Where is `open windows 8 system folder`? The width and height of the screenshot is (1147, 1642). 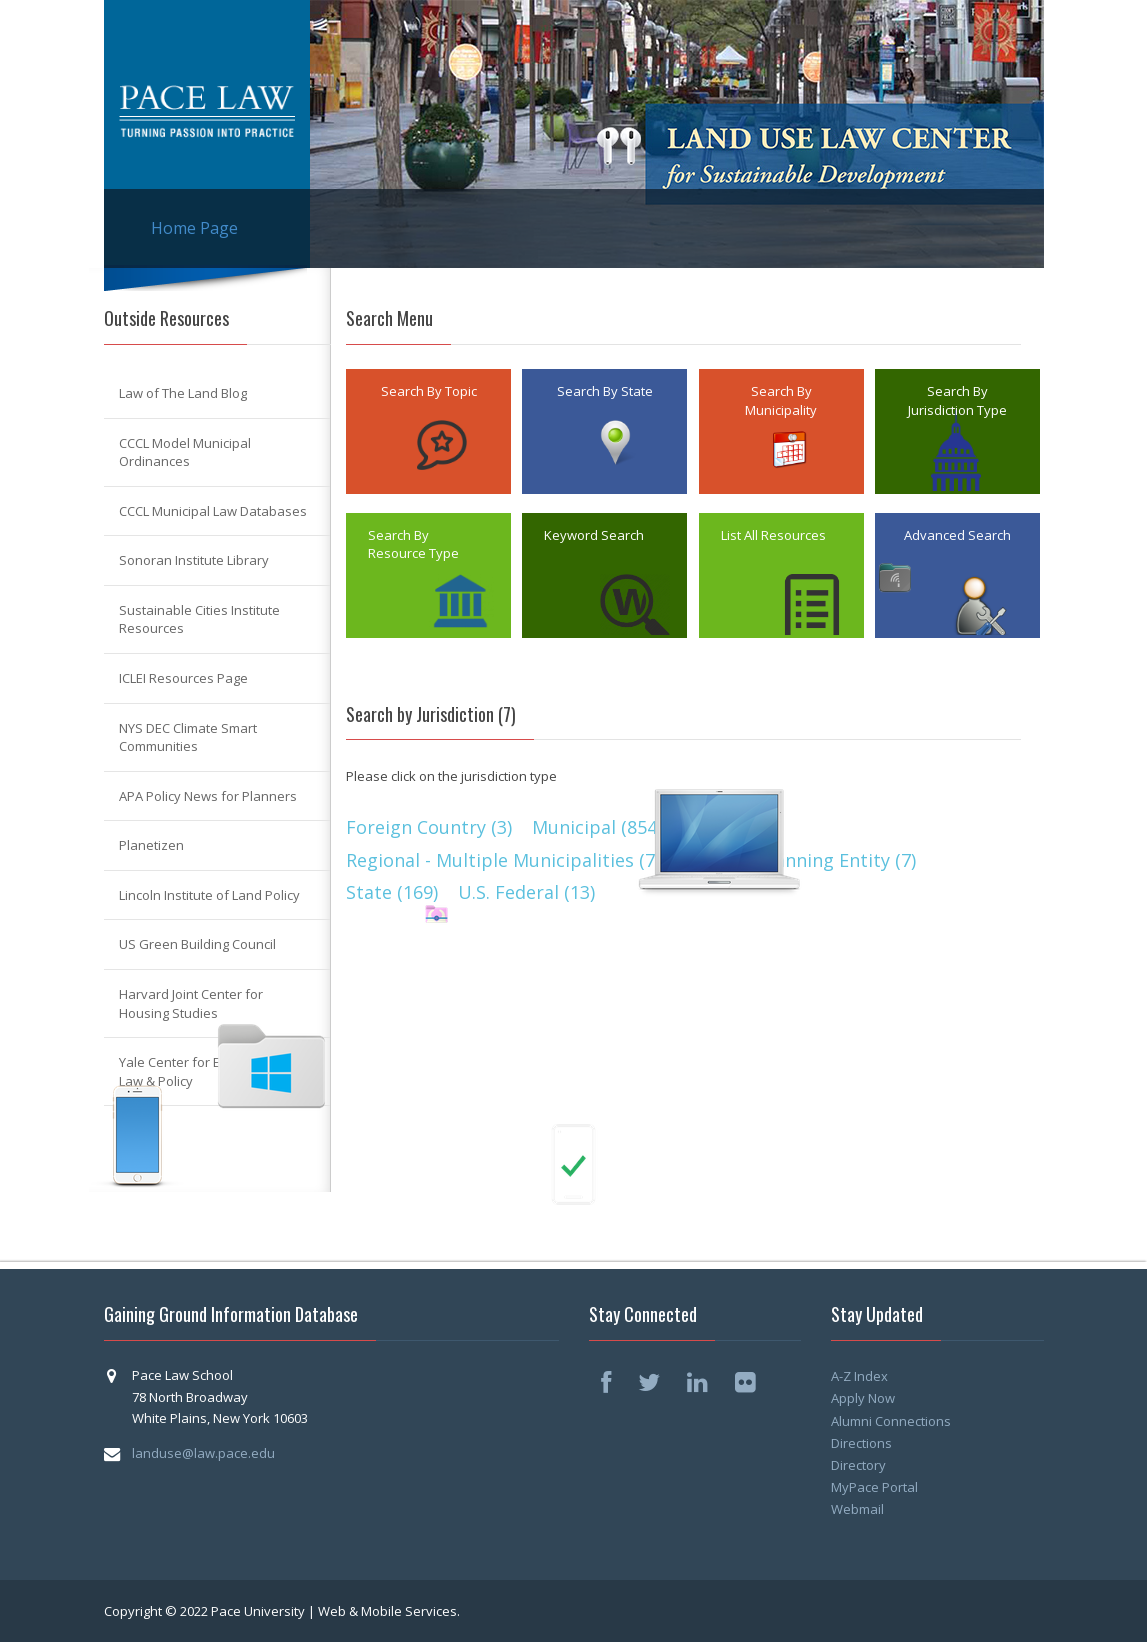 open windows 8 system folder is located at coordinates (271, 1069).